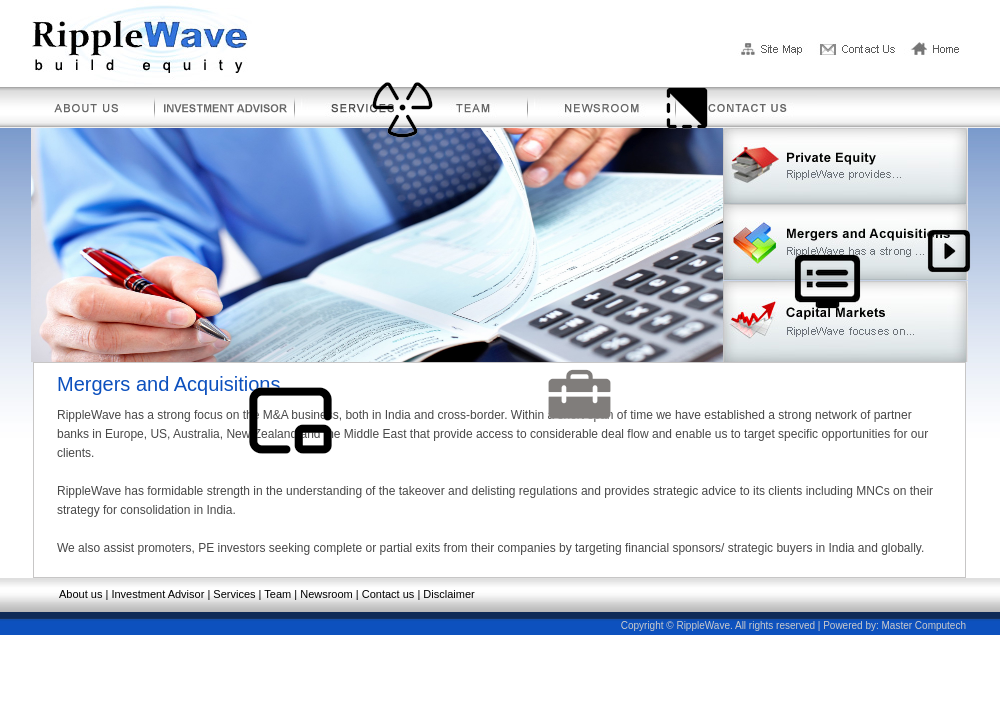  Describe the element at coordinates (687, 108) in the screenshot. I see `invert current selection` at that location.